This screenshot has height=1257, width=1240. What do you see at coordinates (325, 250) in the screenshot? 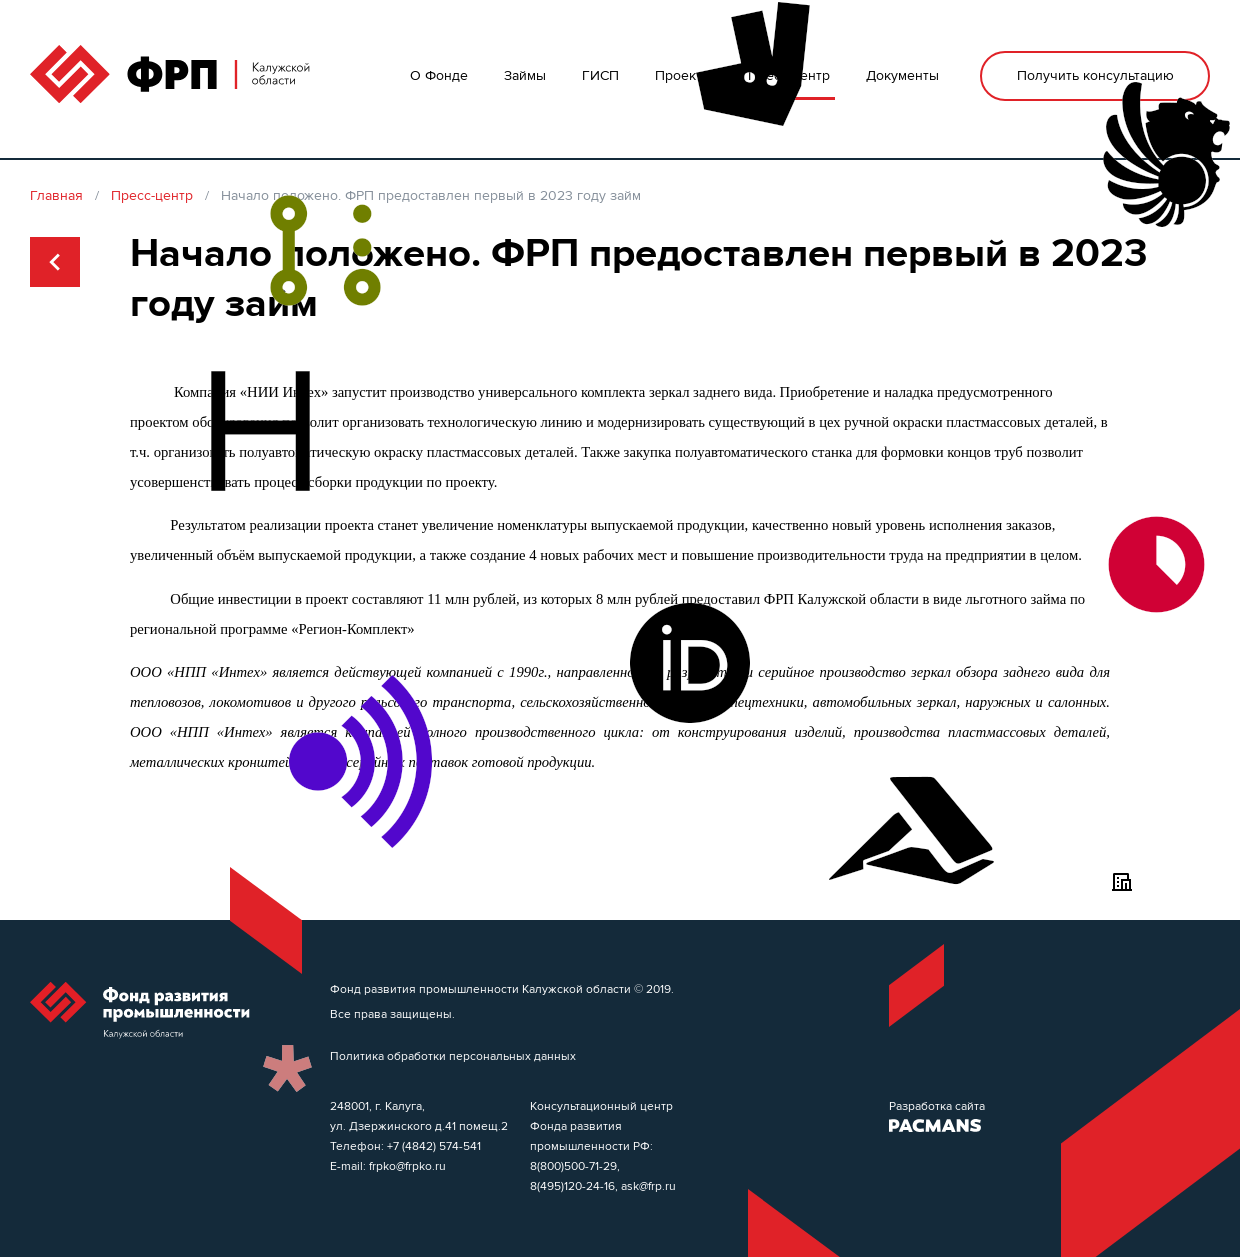
I see `indicates a draft pull request in git` at bounding box center [325, 250].